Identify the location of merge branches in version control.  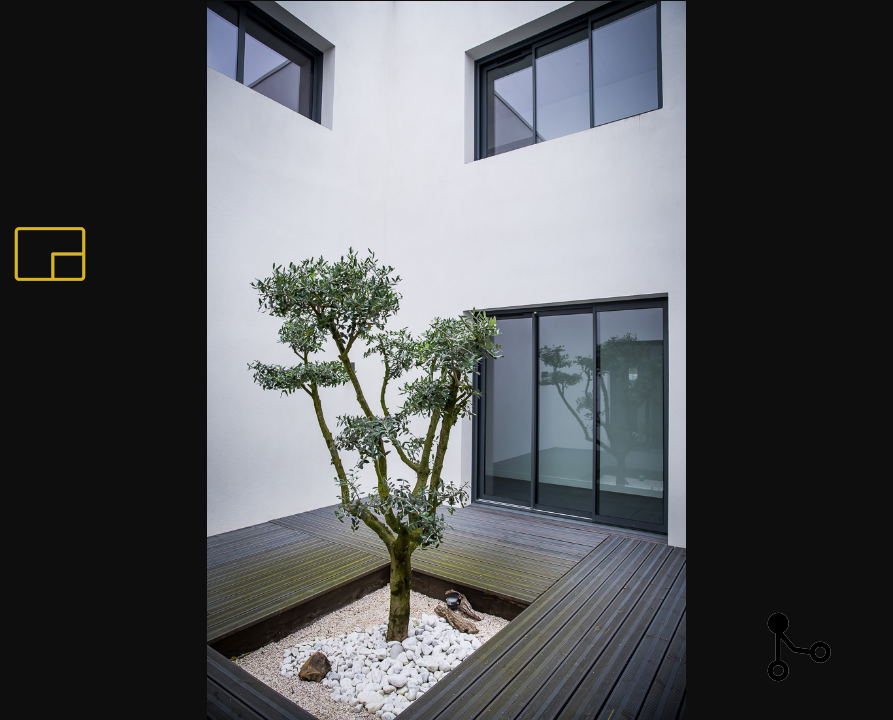
(794, 647).